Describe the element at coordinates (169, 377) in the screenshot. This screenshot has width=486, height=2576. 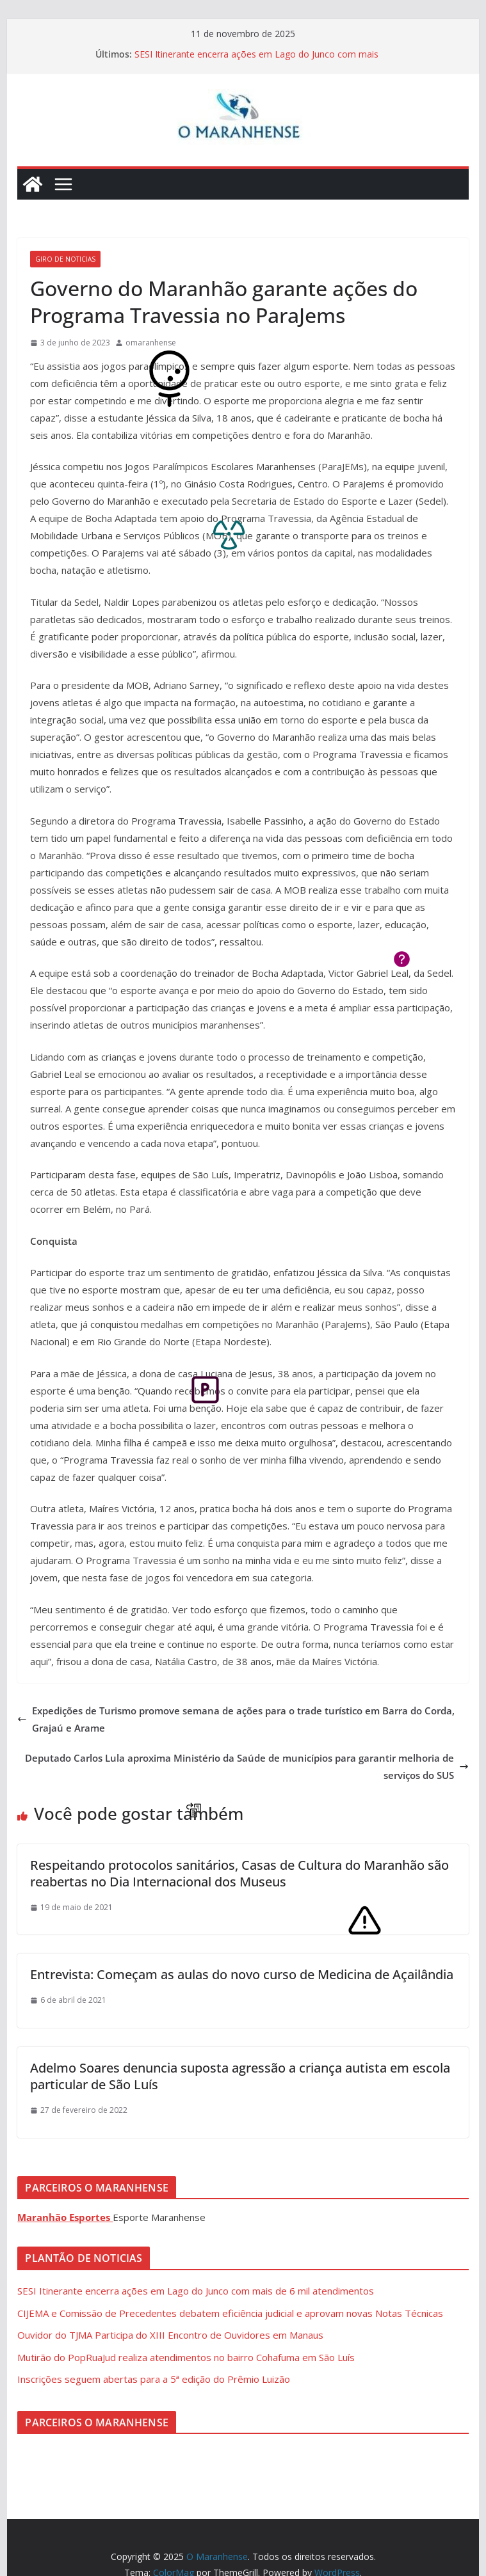
I see `access golf-related features or content` at that location.